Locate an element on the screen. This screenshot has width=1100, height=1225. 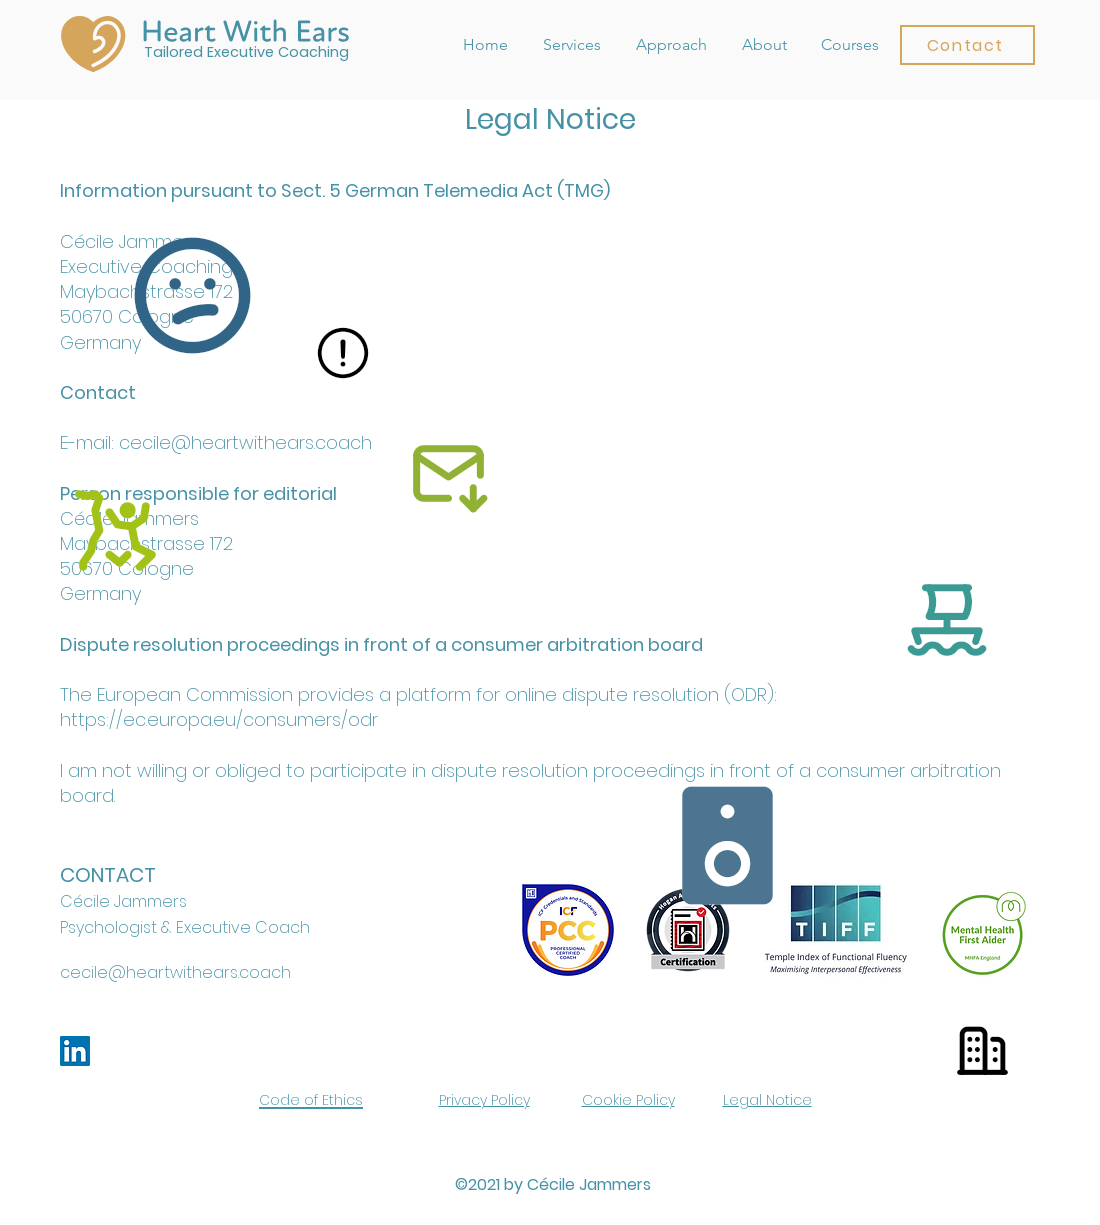
cliff jumping or adventure activity is located at coordinates (115, 530).